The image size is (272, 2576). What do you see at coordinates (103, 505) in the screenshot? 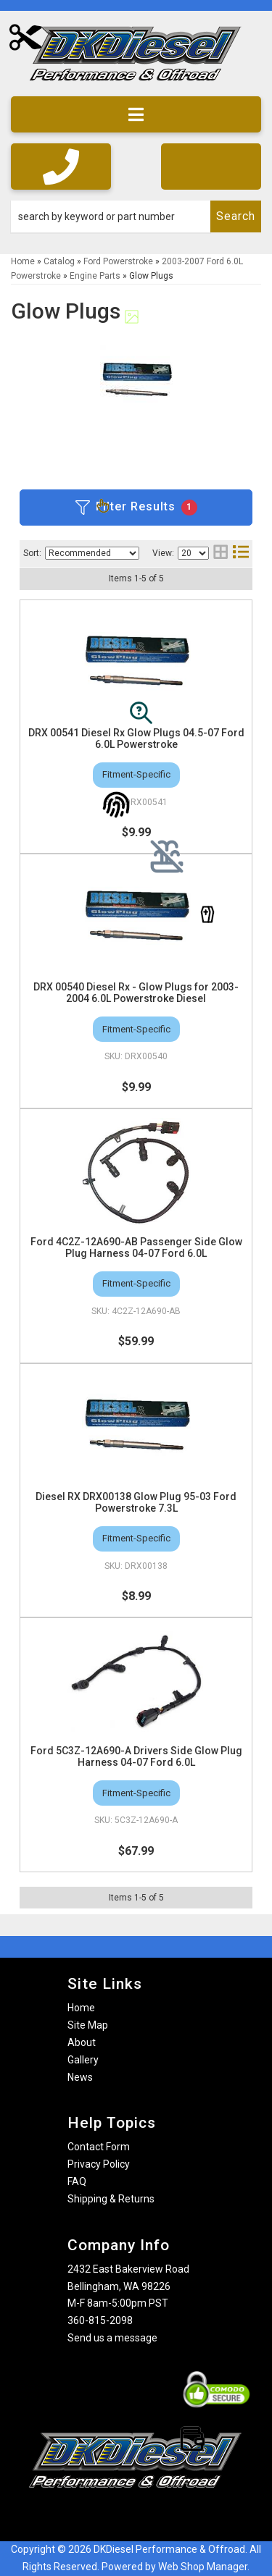
I see `tap or click to interact` at bounding box center [103, 505].